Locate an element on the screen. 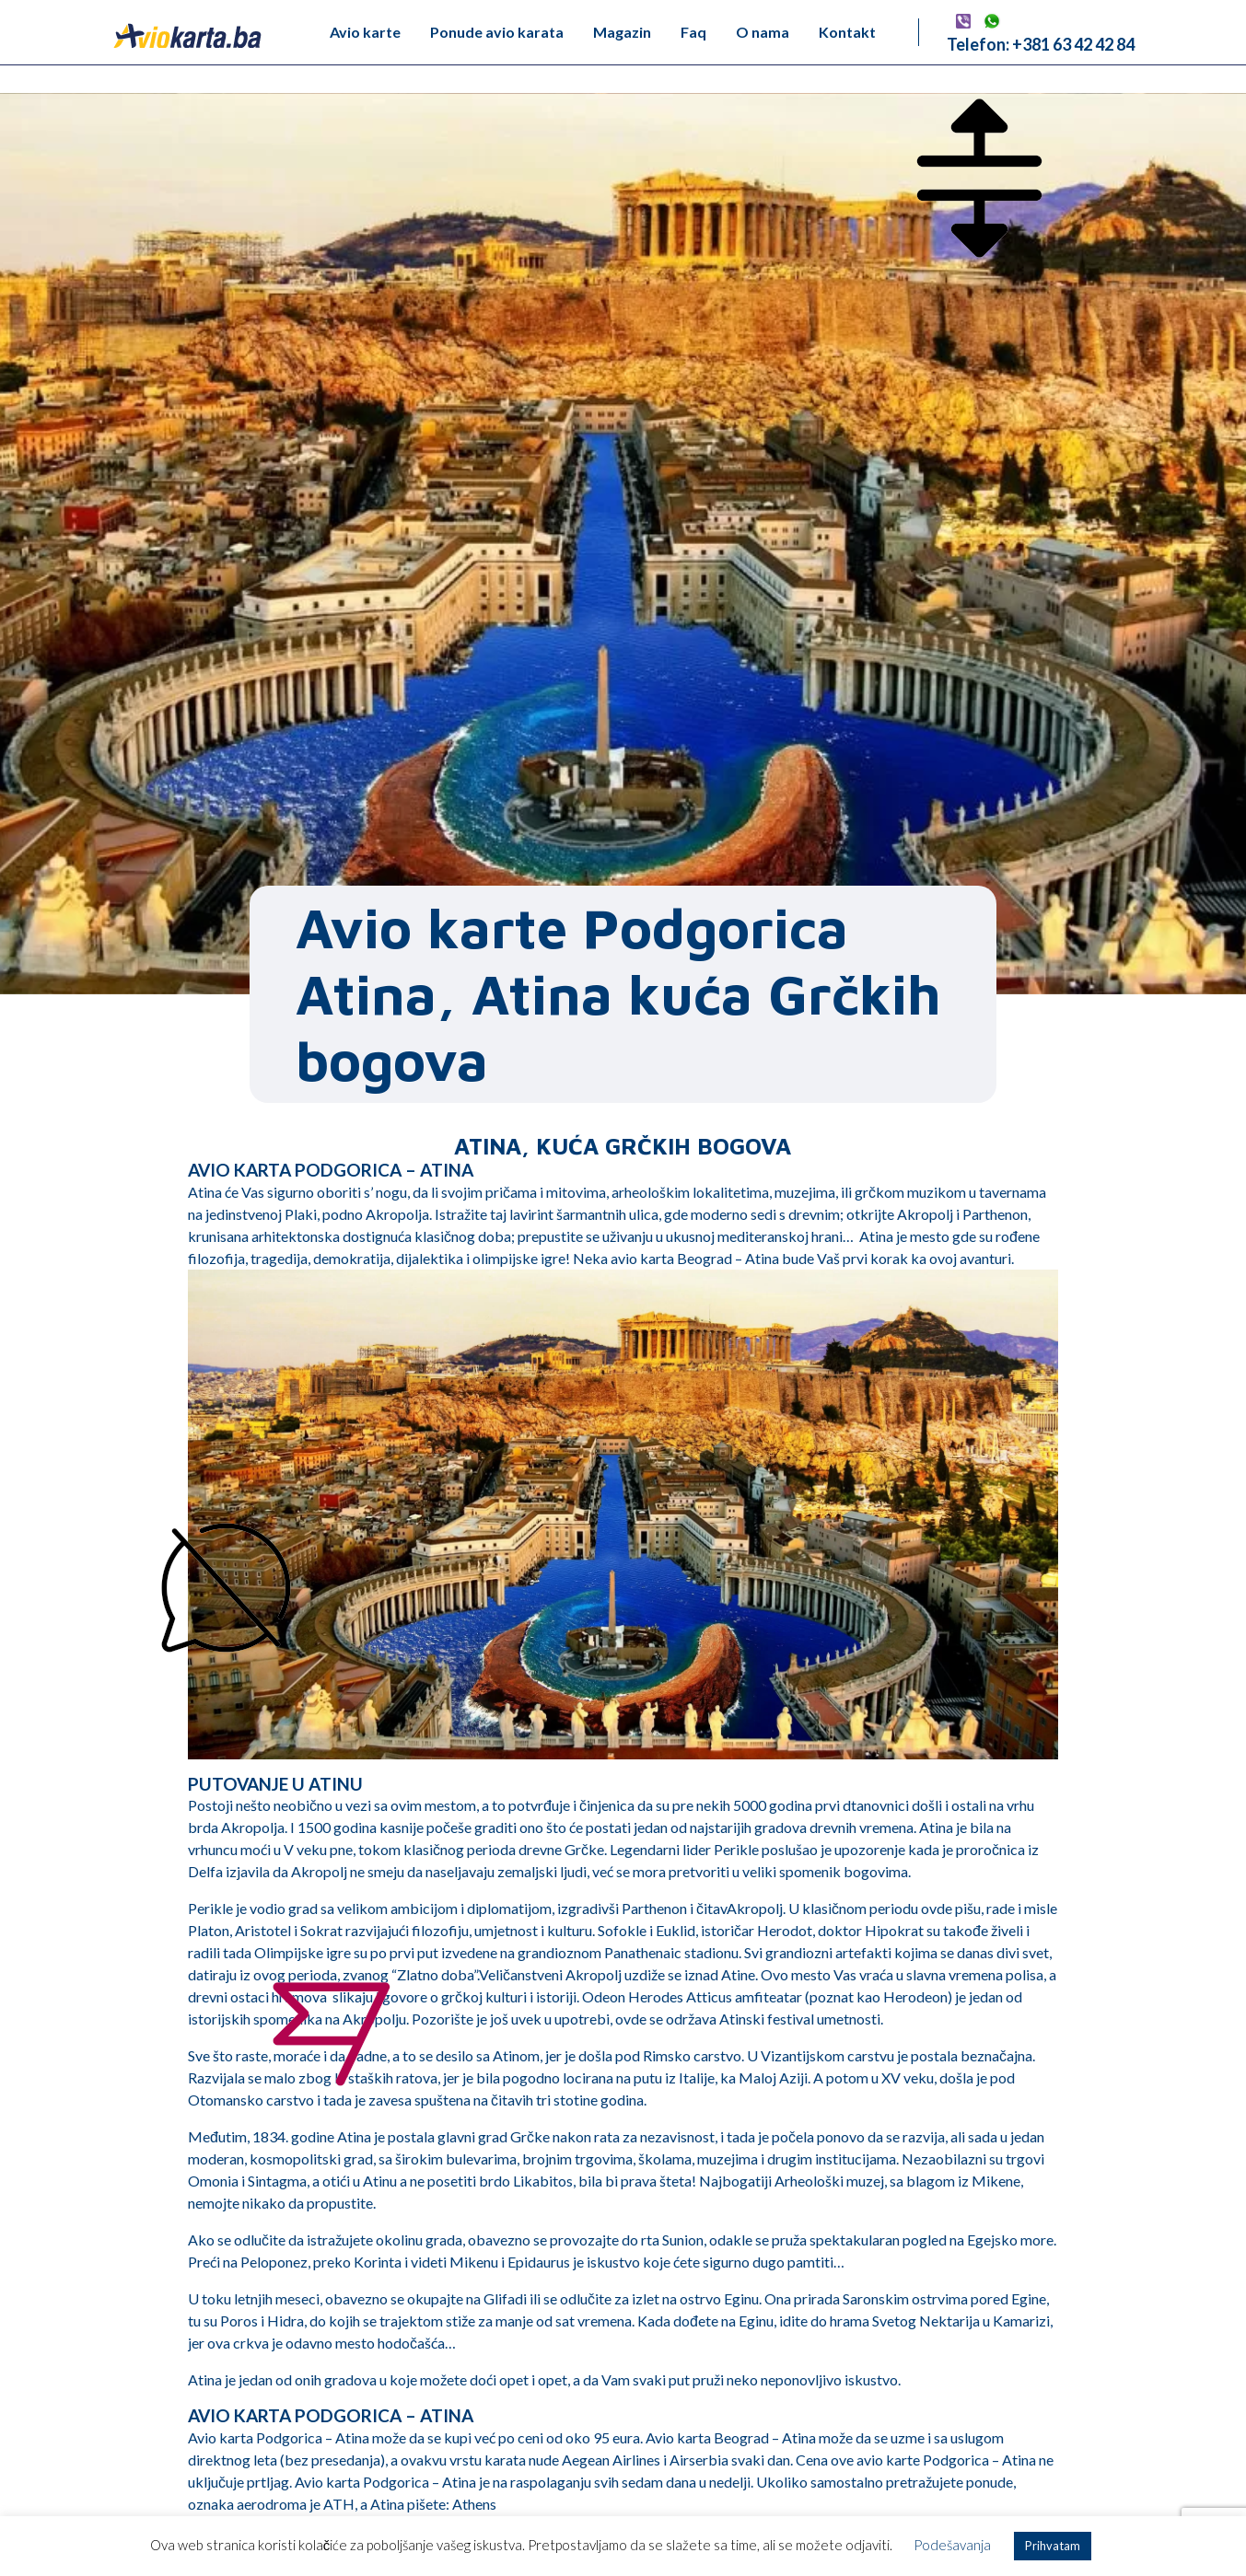 Image resolution: width=1246 pixels, height=2576 pixels. flag or bookmark an item is located at coordinates (327, 2027).